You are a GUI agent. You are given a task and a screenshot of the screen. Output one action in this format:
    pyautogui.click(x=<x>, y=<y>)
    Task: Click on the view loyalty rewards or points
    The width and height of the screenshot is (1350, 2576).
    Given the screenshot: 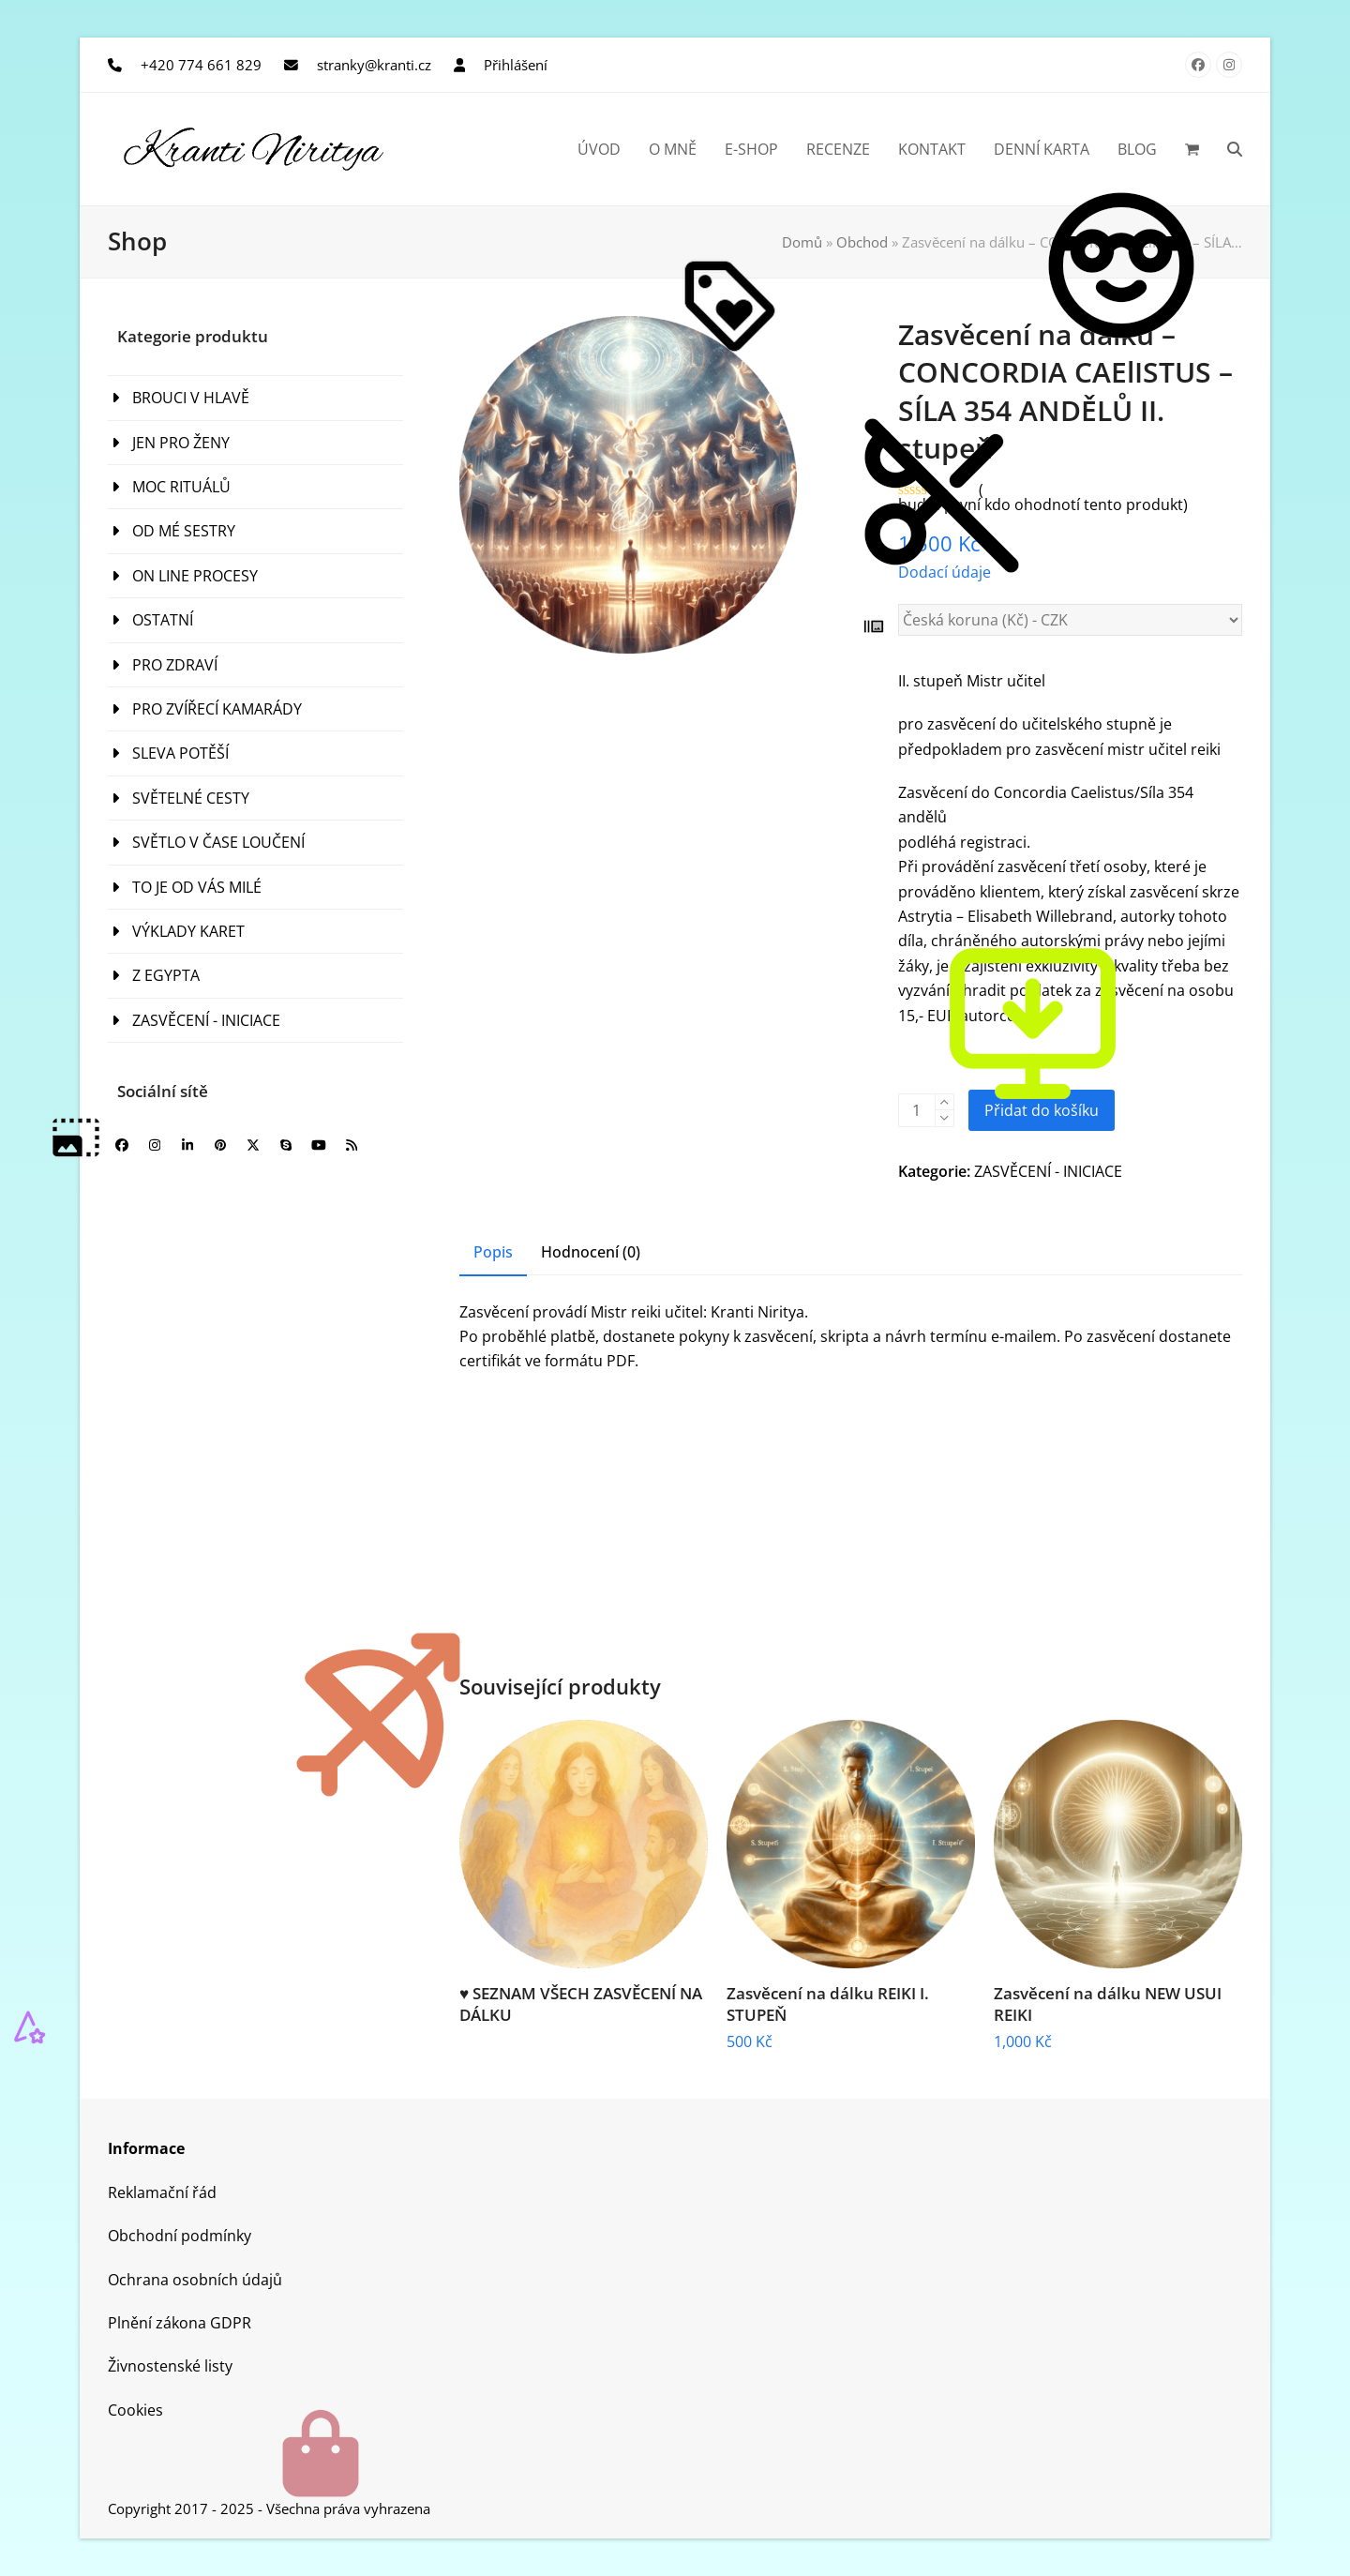 What is the action you would take?
    pyautogui.click(x=729, y=306)
    